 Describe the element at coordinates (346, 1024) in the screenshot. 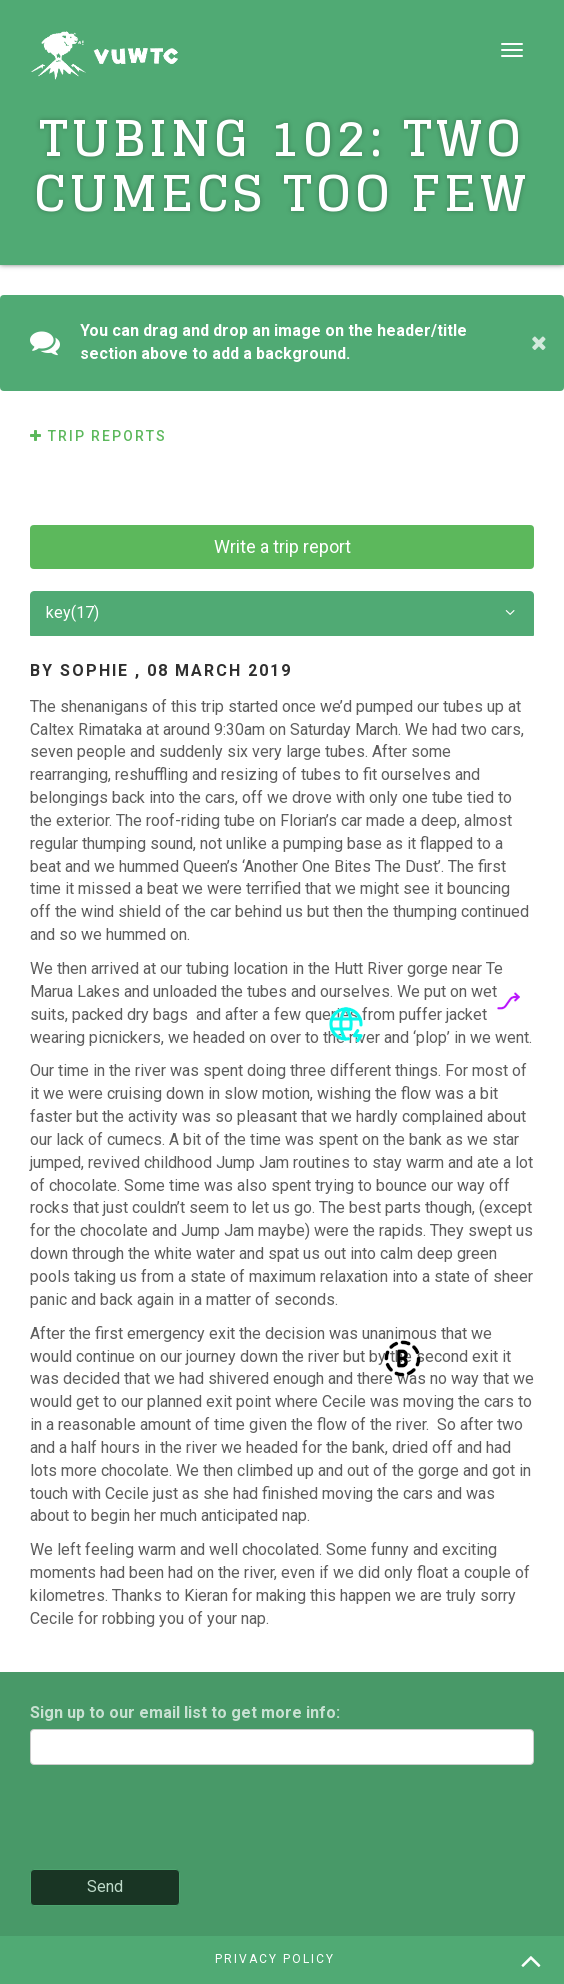

I see `quick access to global network settings` at that location.